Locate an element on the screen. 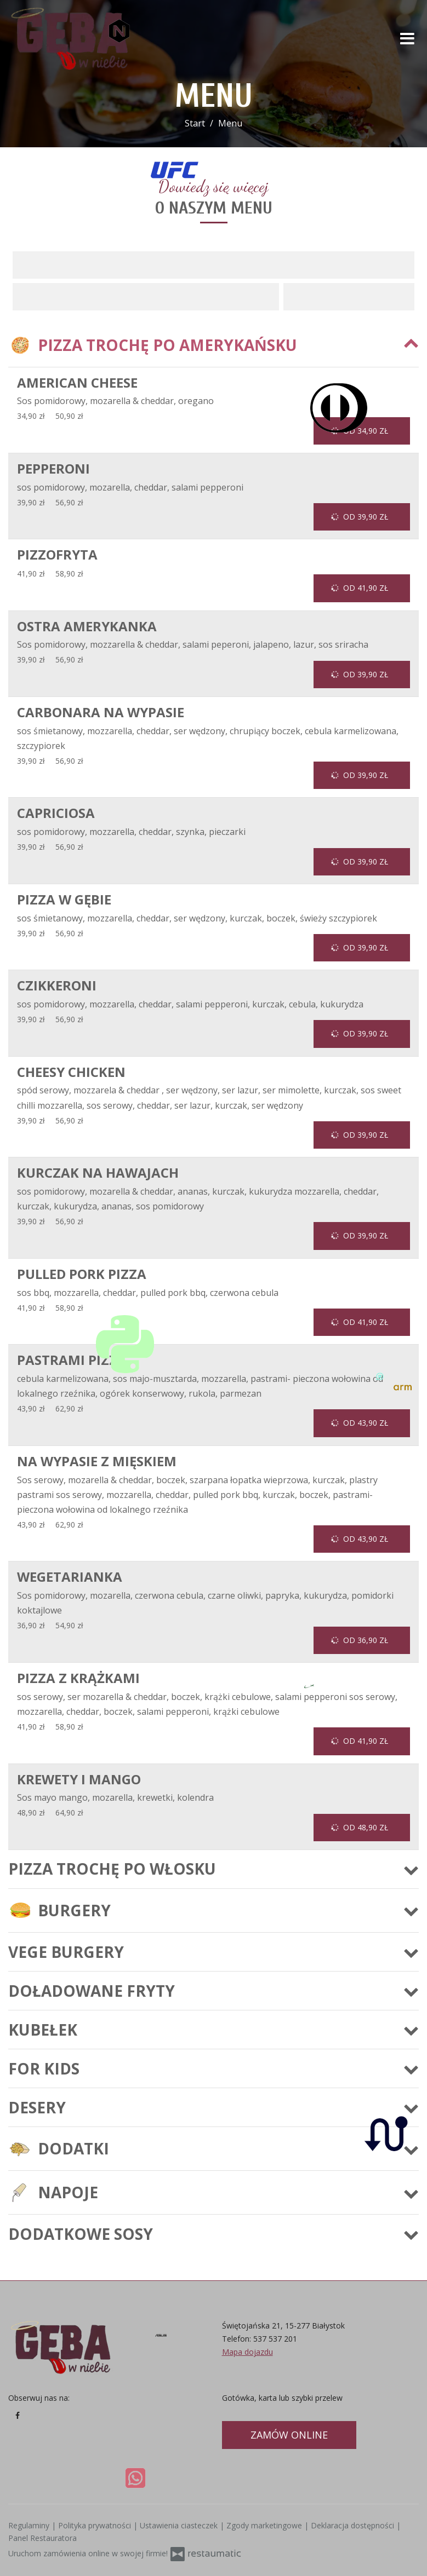 The height and width of the screenshot is (2576, 427). visit the Norwegian Air website is located at coordinates (309, 1686).